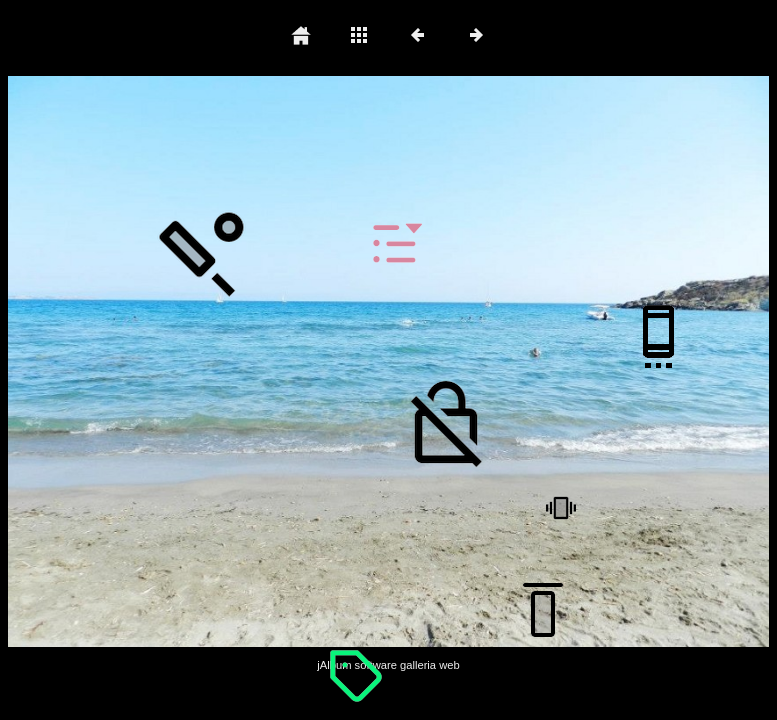  What do you see at coordinates (396, 243) in the screenshot?
I see `select multiple items from a list` at bounding box center [396, 243].